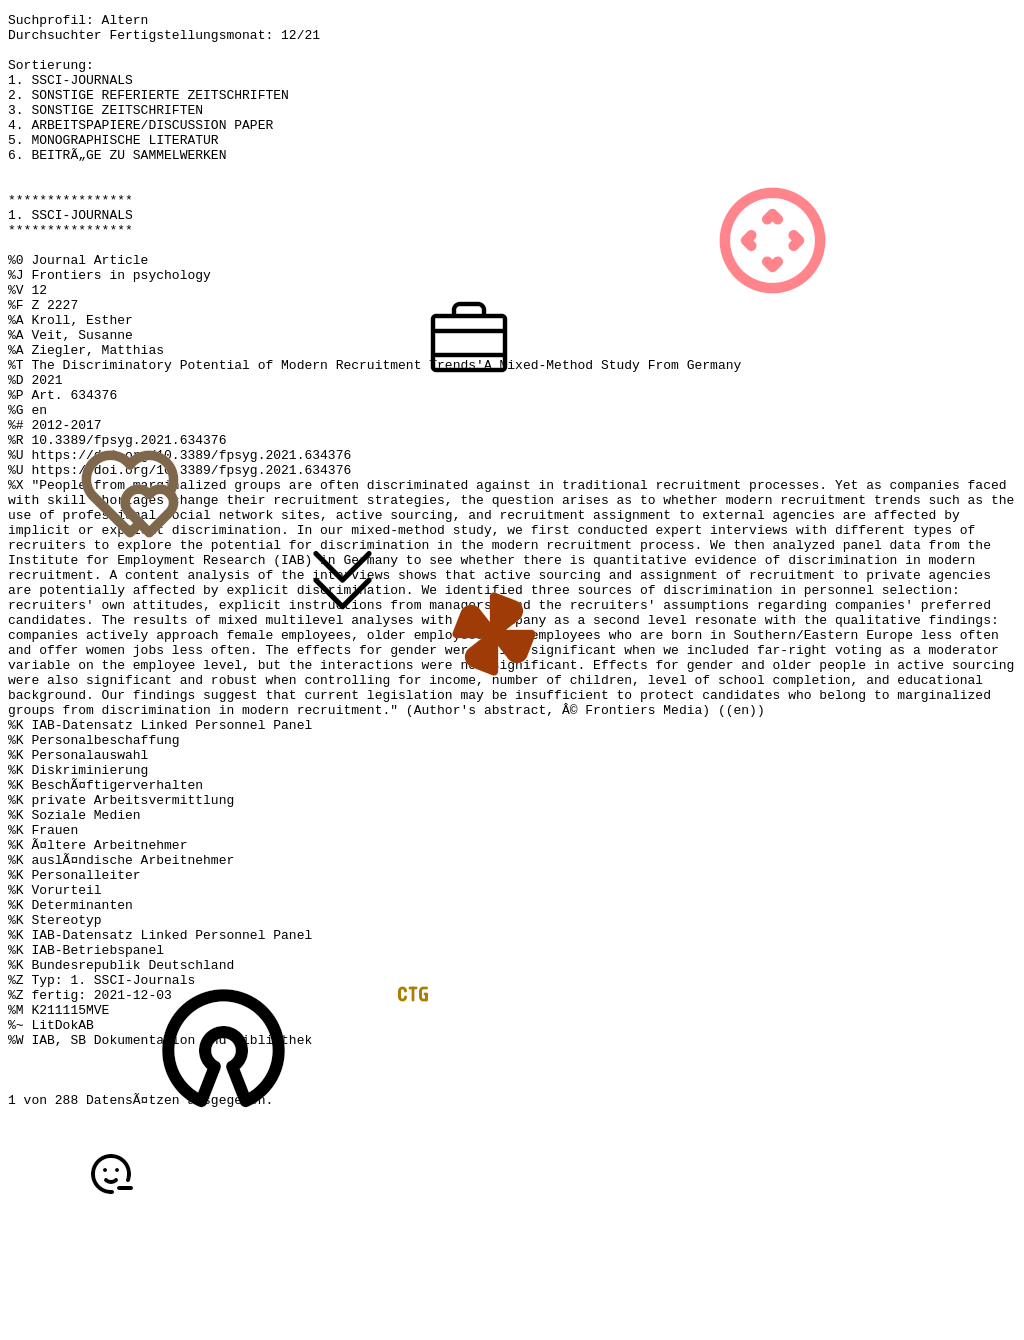 The height and width of the screenshot is (1340, 1024). I want to click on cotangent function in a math or calculator app, so click(413, 994).